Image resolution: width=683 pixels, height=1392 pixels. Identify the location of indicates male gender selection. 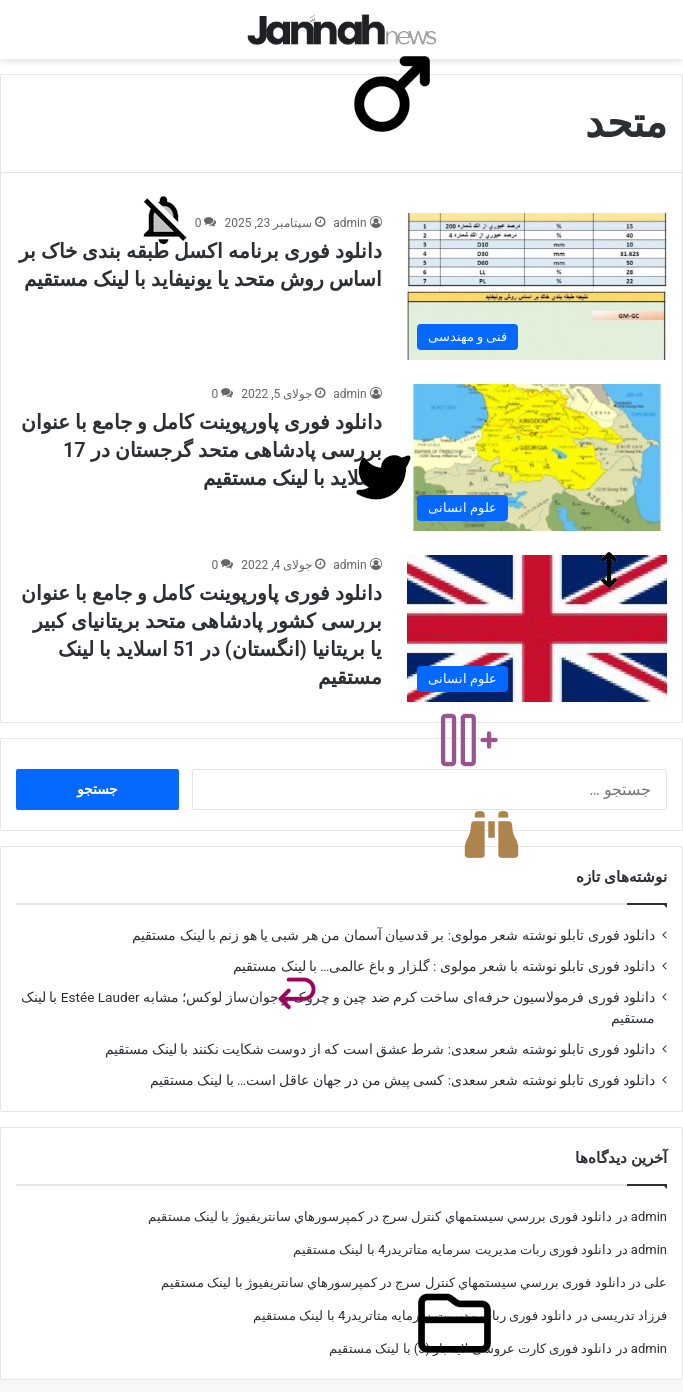
(389, 96).